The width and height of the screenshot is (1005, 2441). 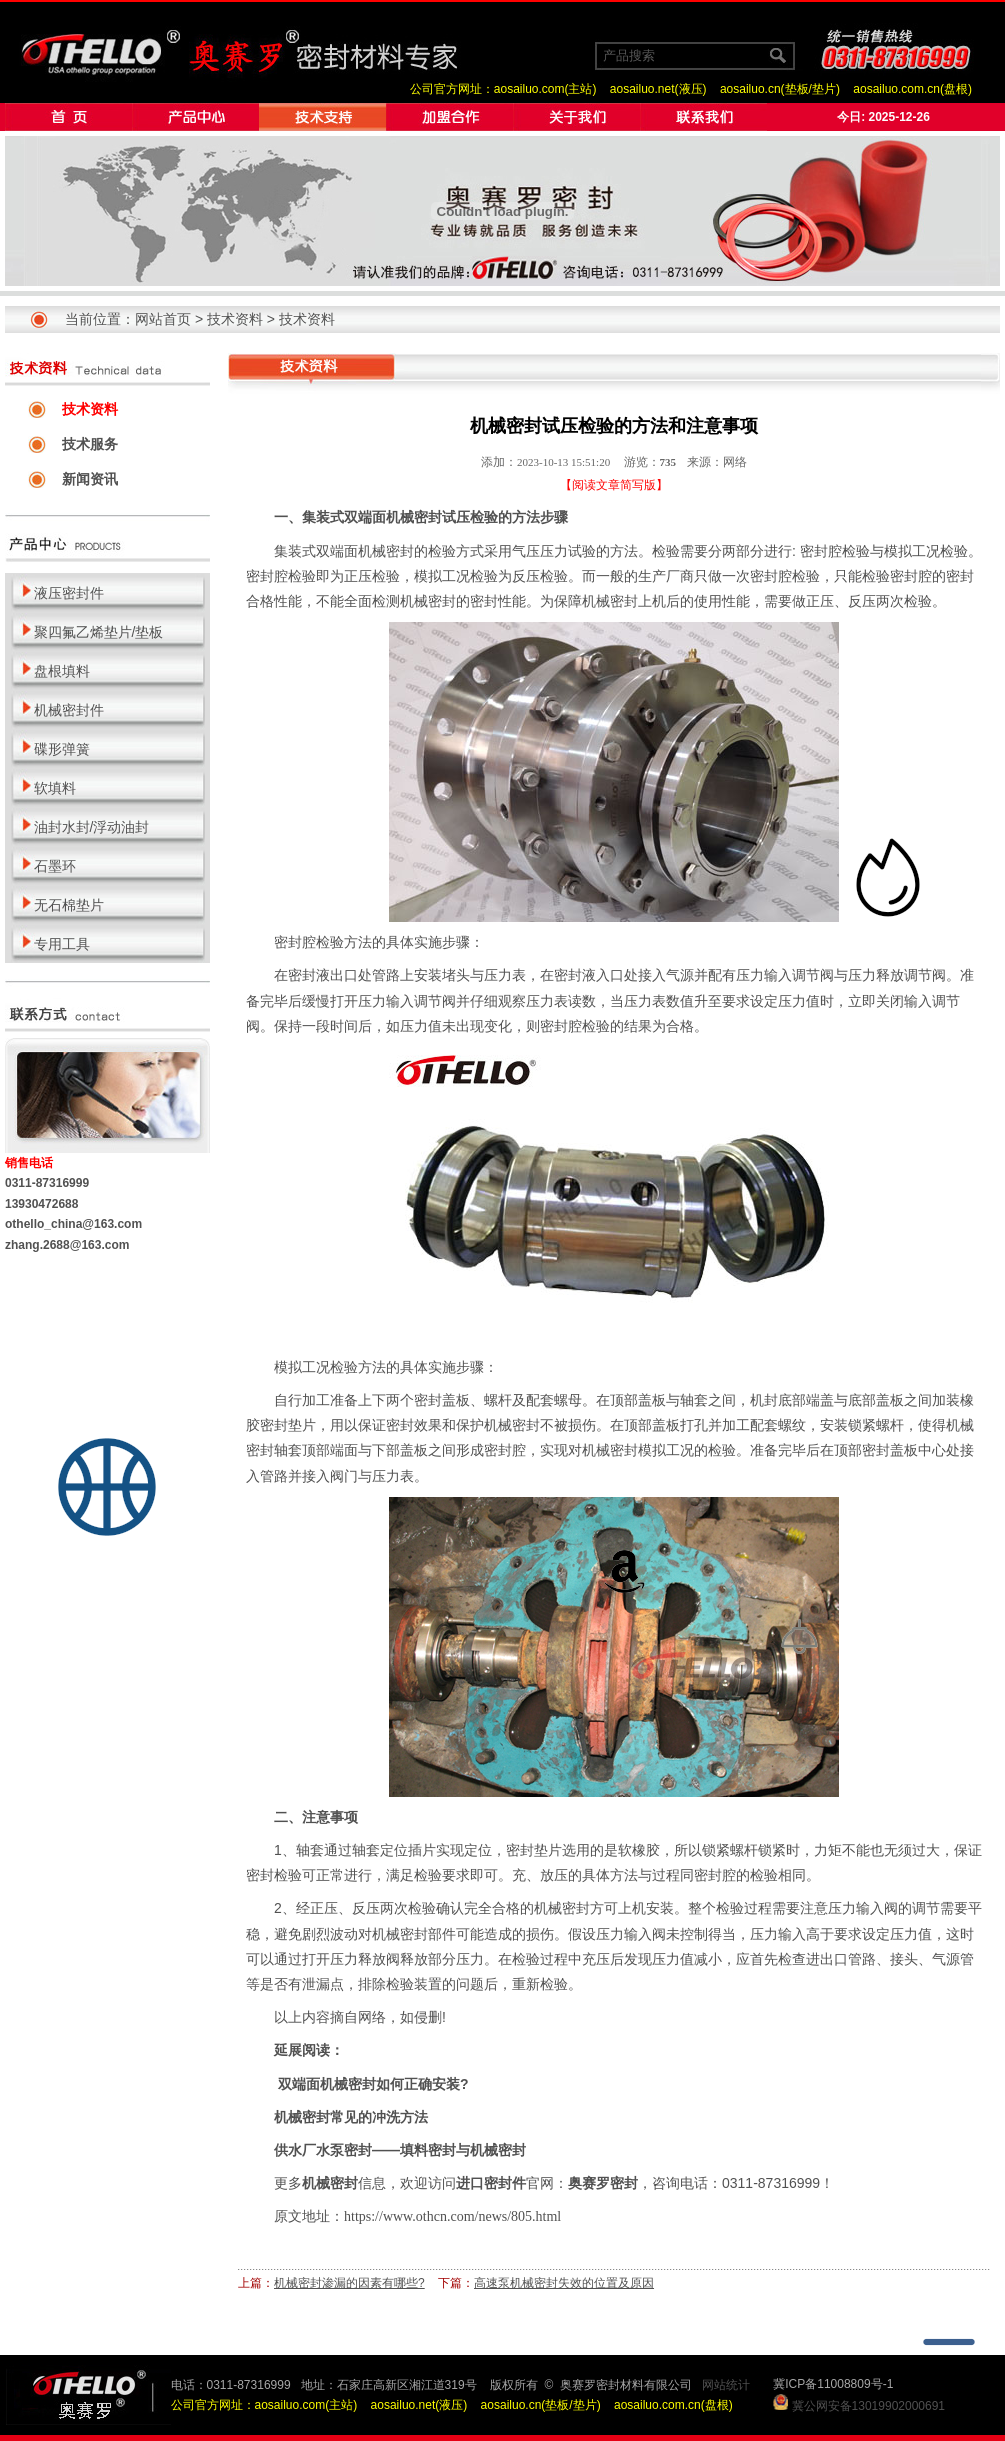 What do you see at coordinates (624, 1571) in the screenshot?
I see `open the Amazon app or website` at bounding box center [624, 1571].